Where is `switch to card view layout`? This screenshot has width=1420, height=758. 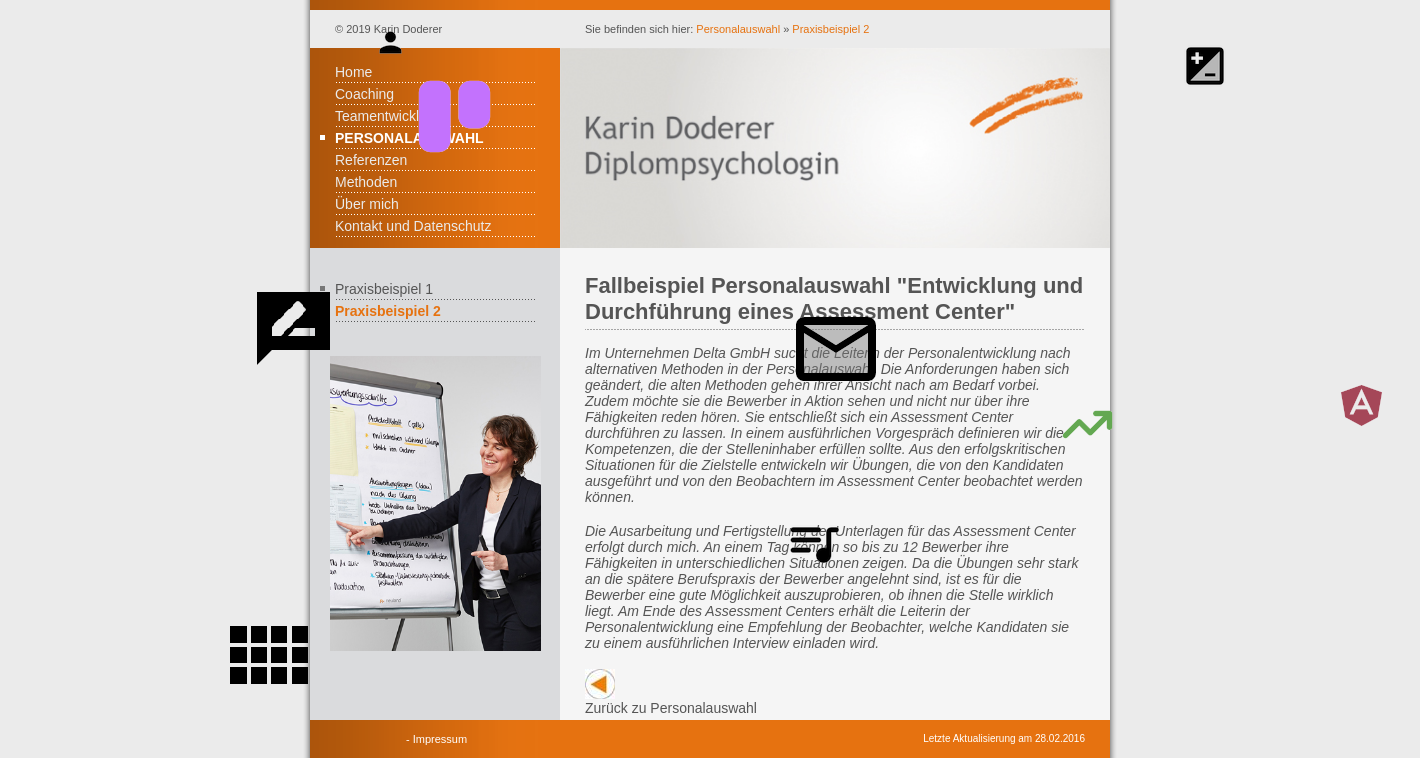
switch to card view layout is located at coordinates (454, 116).